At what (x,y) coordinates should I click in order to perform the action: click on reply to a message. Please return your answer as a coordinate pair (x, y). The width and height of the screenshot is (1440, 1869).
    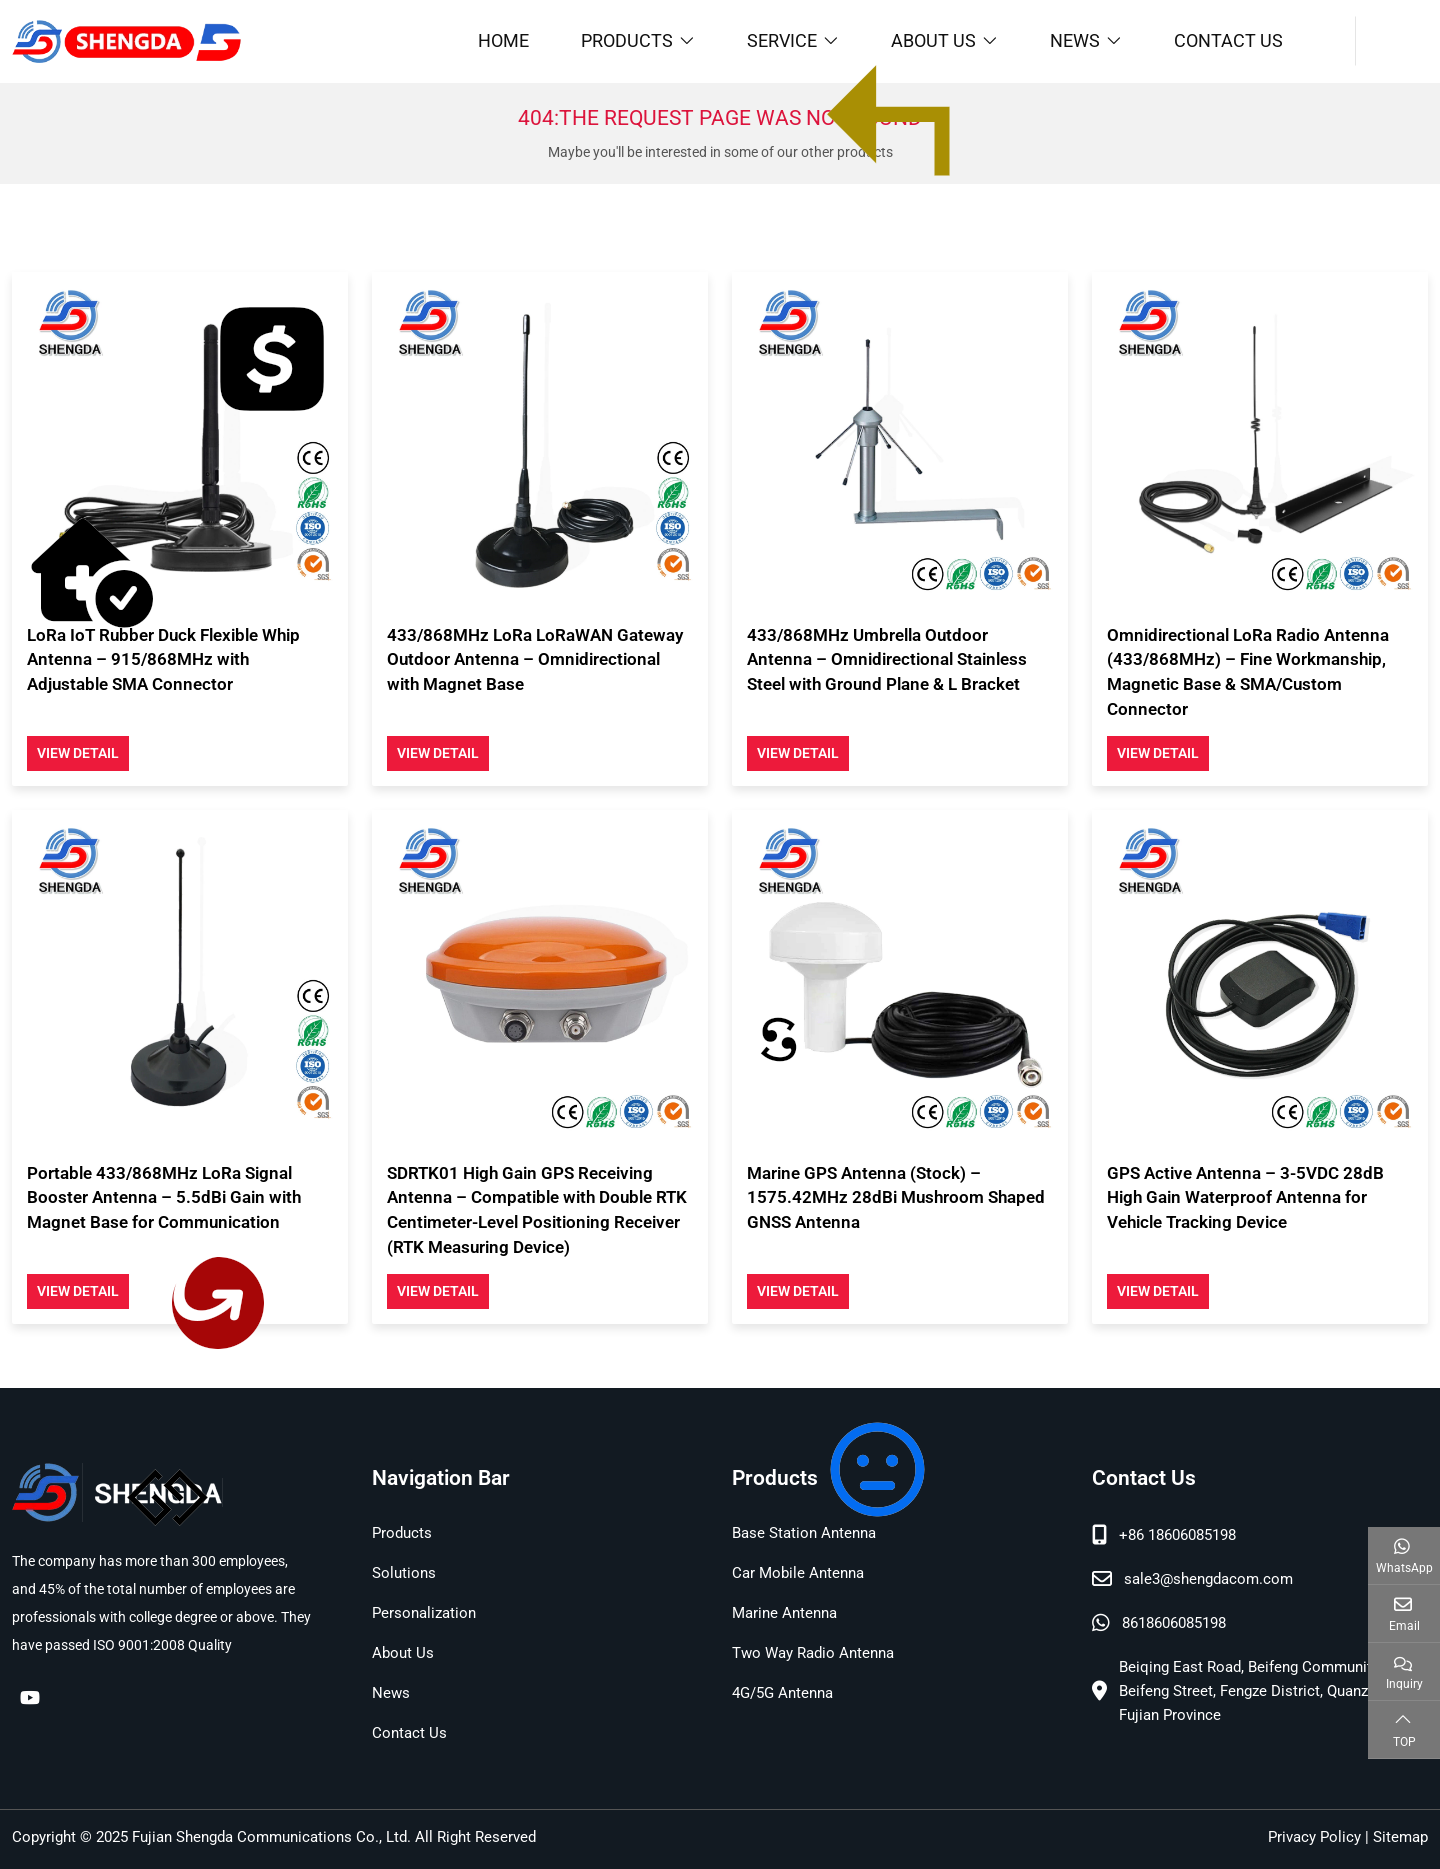
    Looking at the image, I should click on (896, 122).